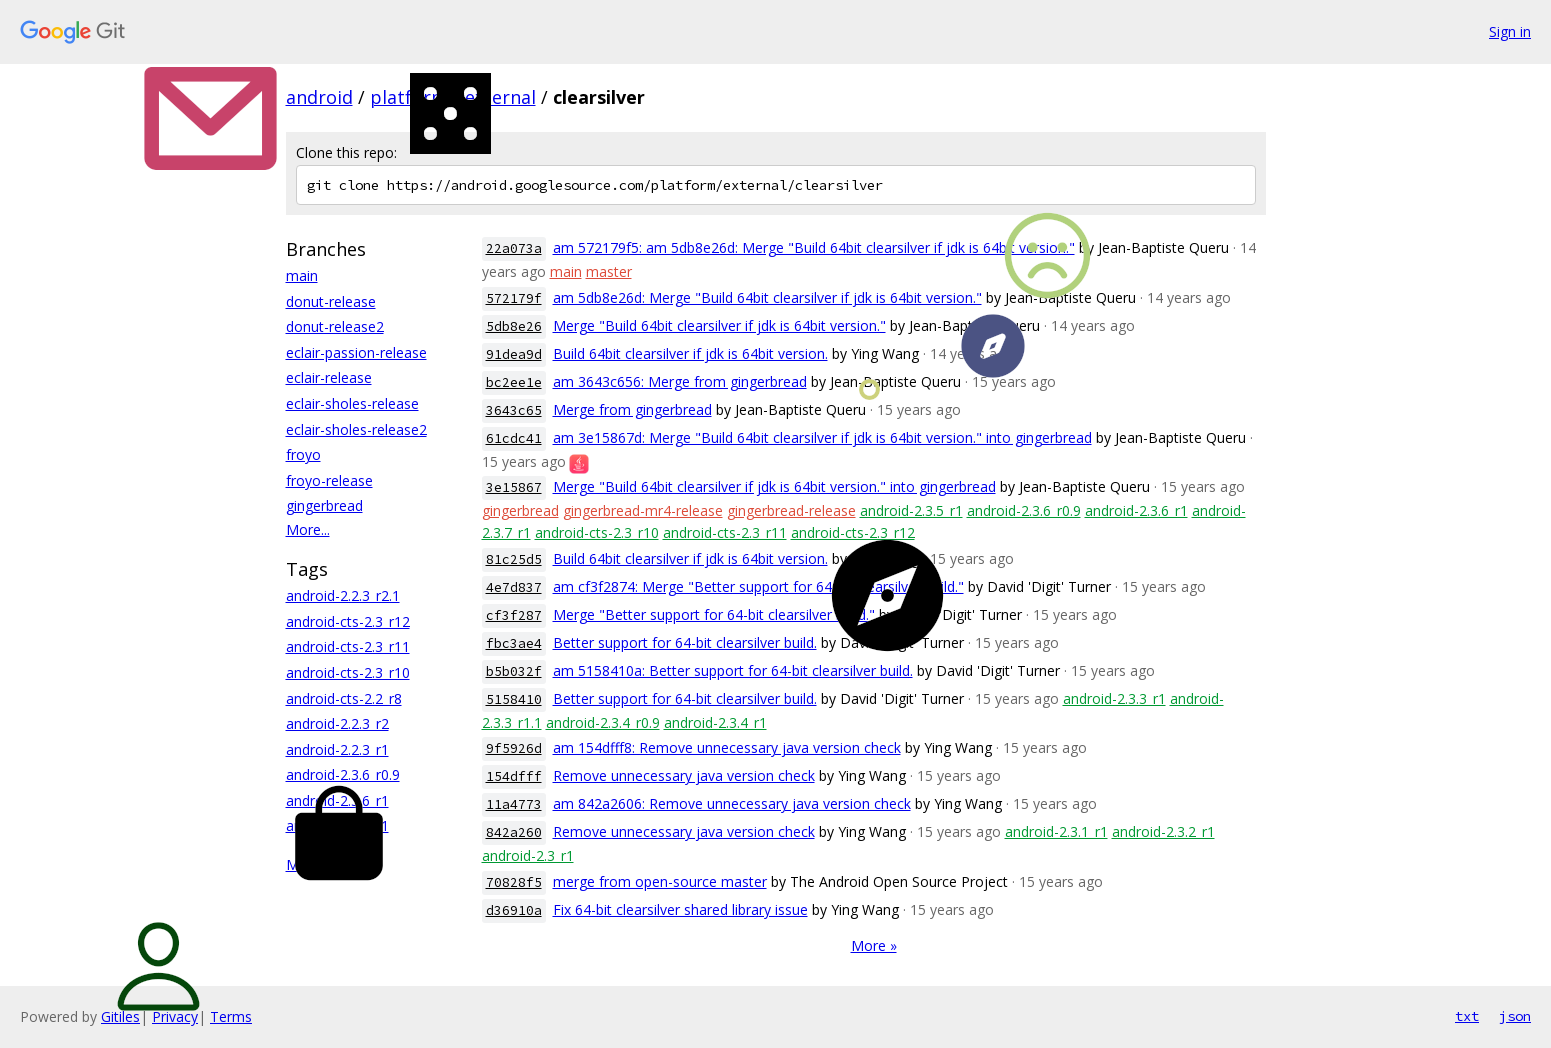 This screenshot has width=1551, height=1048. Describe the element at coordinates (210, 118) in the screenshot. I see `open your inbox or email` at that location.